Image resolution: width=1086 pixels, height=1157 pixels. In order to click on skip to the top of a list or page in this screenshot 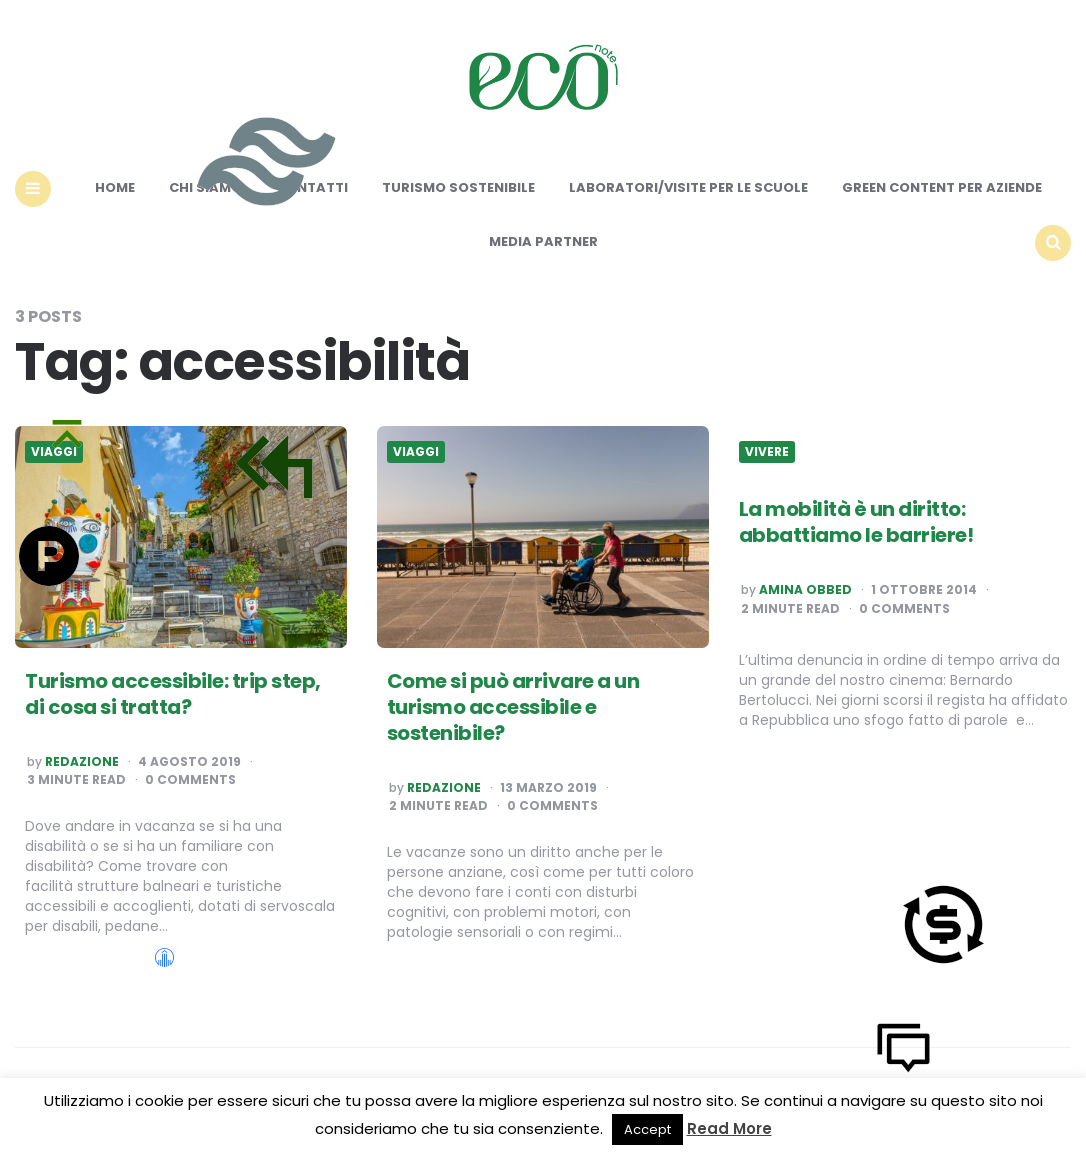, I will do `click(67, 432)`.